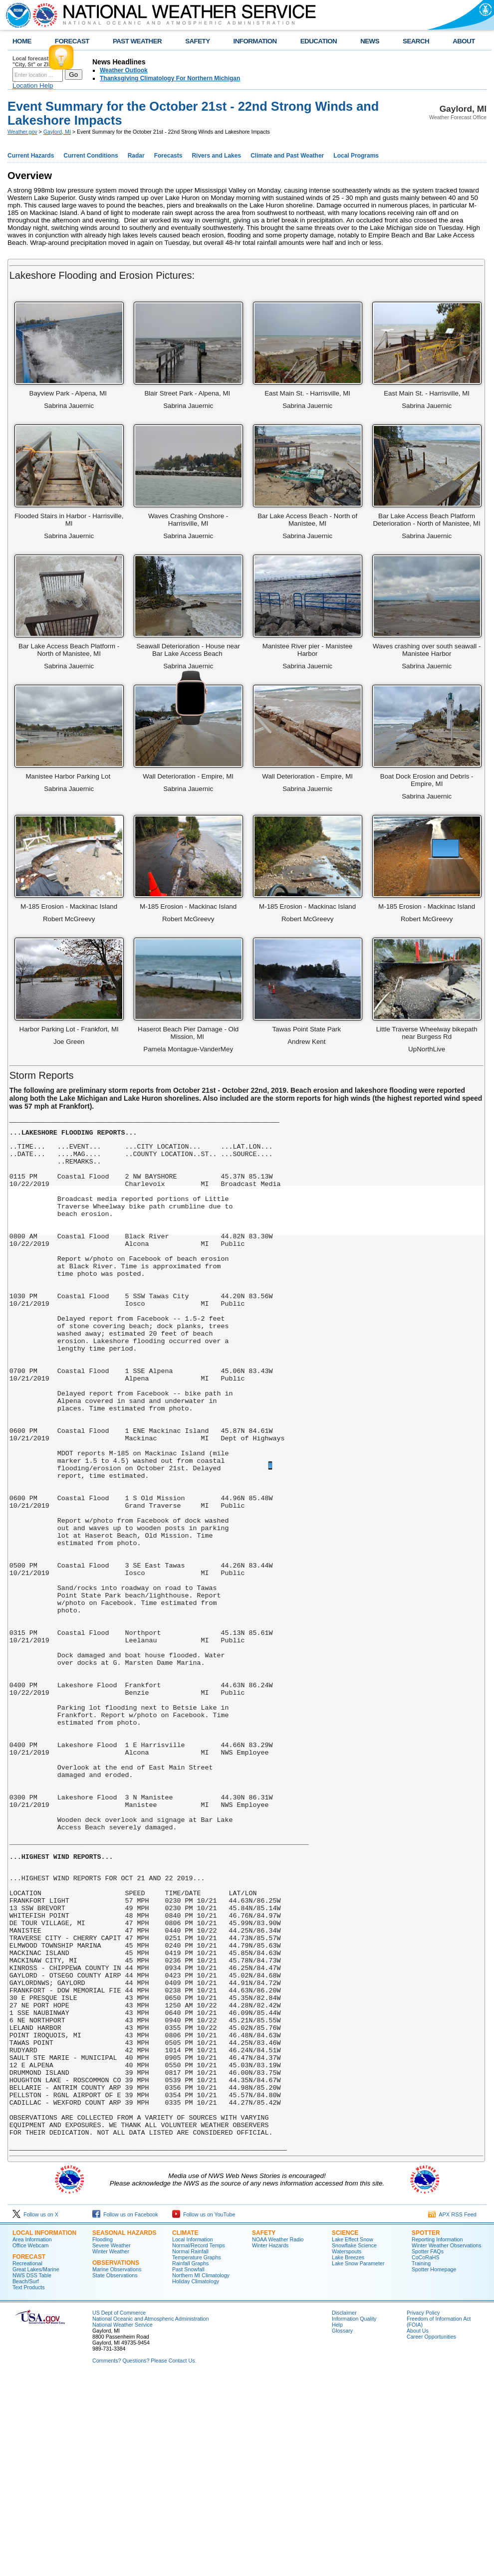  Describe the element at coordinates (270, 1465) in the screenshot. I see `iPod Touch device connected to your computer` at that location.